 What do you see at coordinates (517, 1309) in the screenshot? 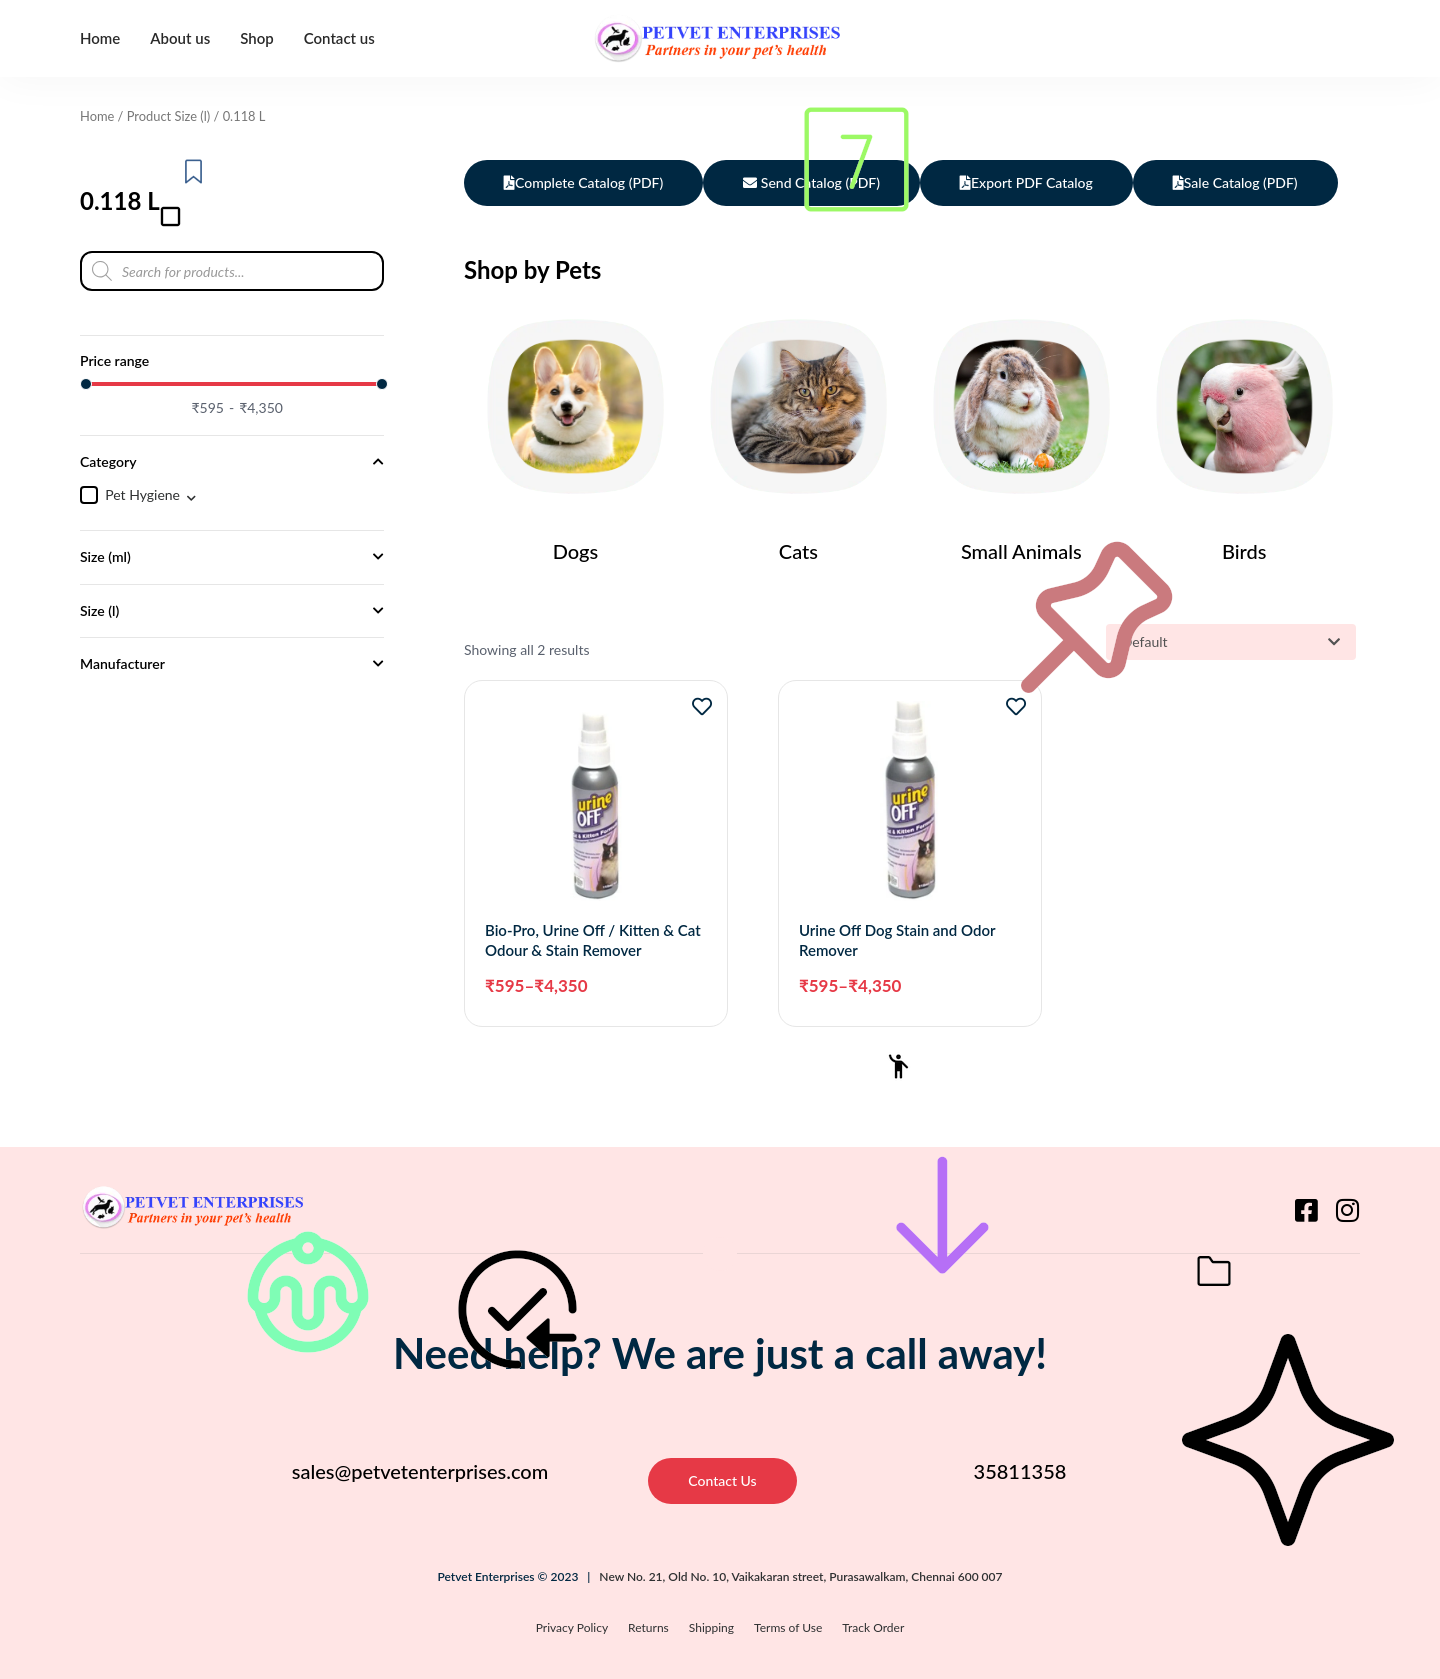
I see `indicates a tracked issue has been closed and completed` at bounding box center [517, 1309].